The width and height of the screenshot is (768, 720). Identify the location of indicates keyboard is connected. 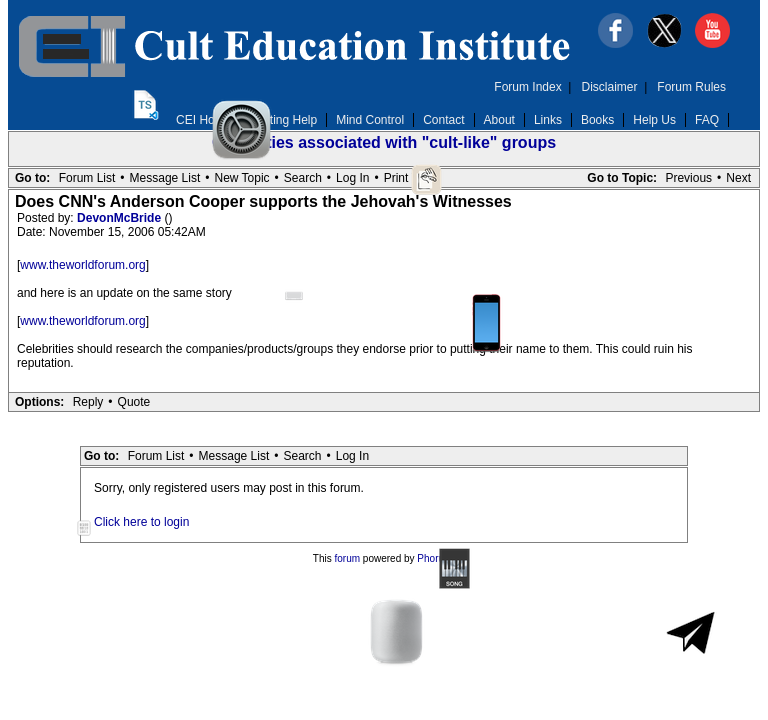
(294, 296).